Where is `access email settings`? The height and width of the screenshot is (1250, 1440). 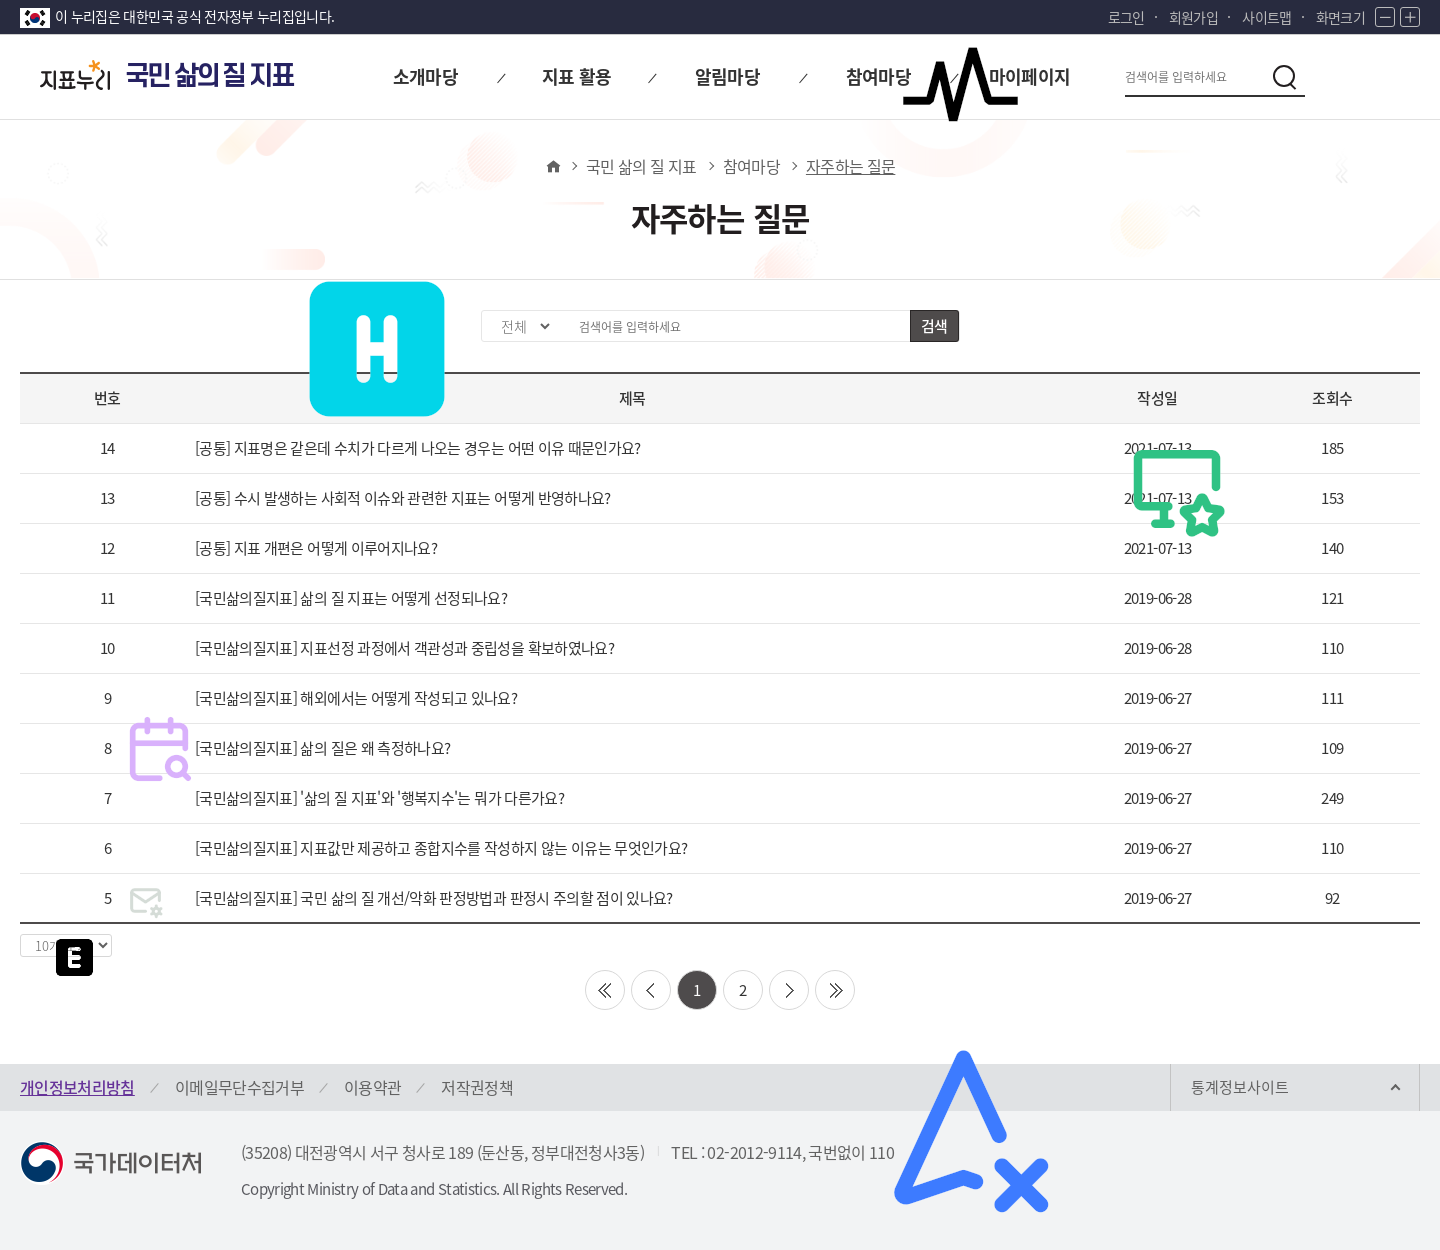 access email settings is located at coordinates (145, 900).